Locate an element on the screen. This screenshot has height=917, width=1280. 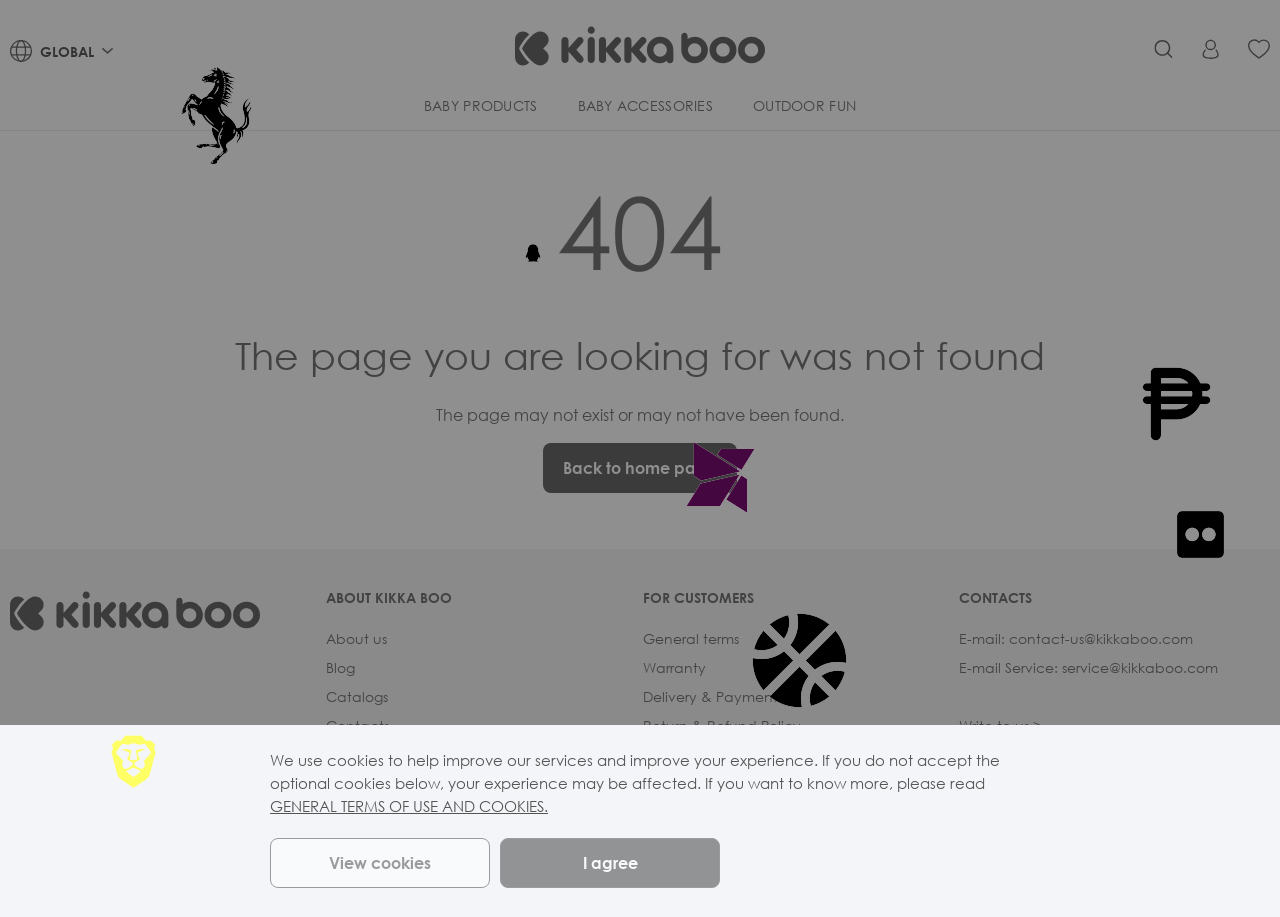
MODX content management system logo is located at coordinates (720, 477).